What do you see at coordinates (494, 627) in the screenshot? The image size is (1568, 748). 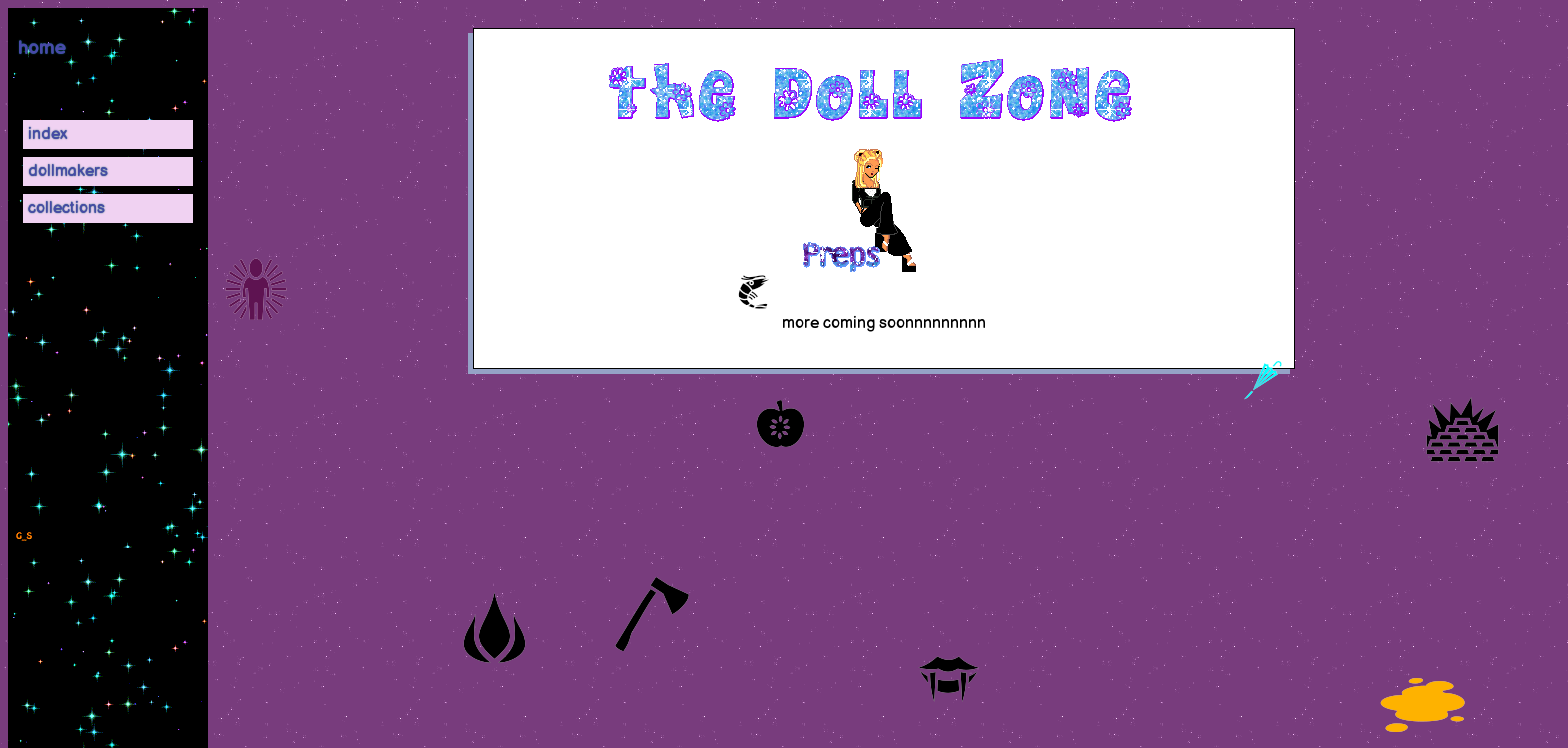 I see `indicates trending or hot content` at bounding box center [494, 627].